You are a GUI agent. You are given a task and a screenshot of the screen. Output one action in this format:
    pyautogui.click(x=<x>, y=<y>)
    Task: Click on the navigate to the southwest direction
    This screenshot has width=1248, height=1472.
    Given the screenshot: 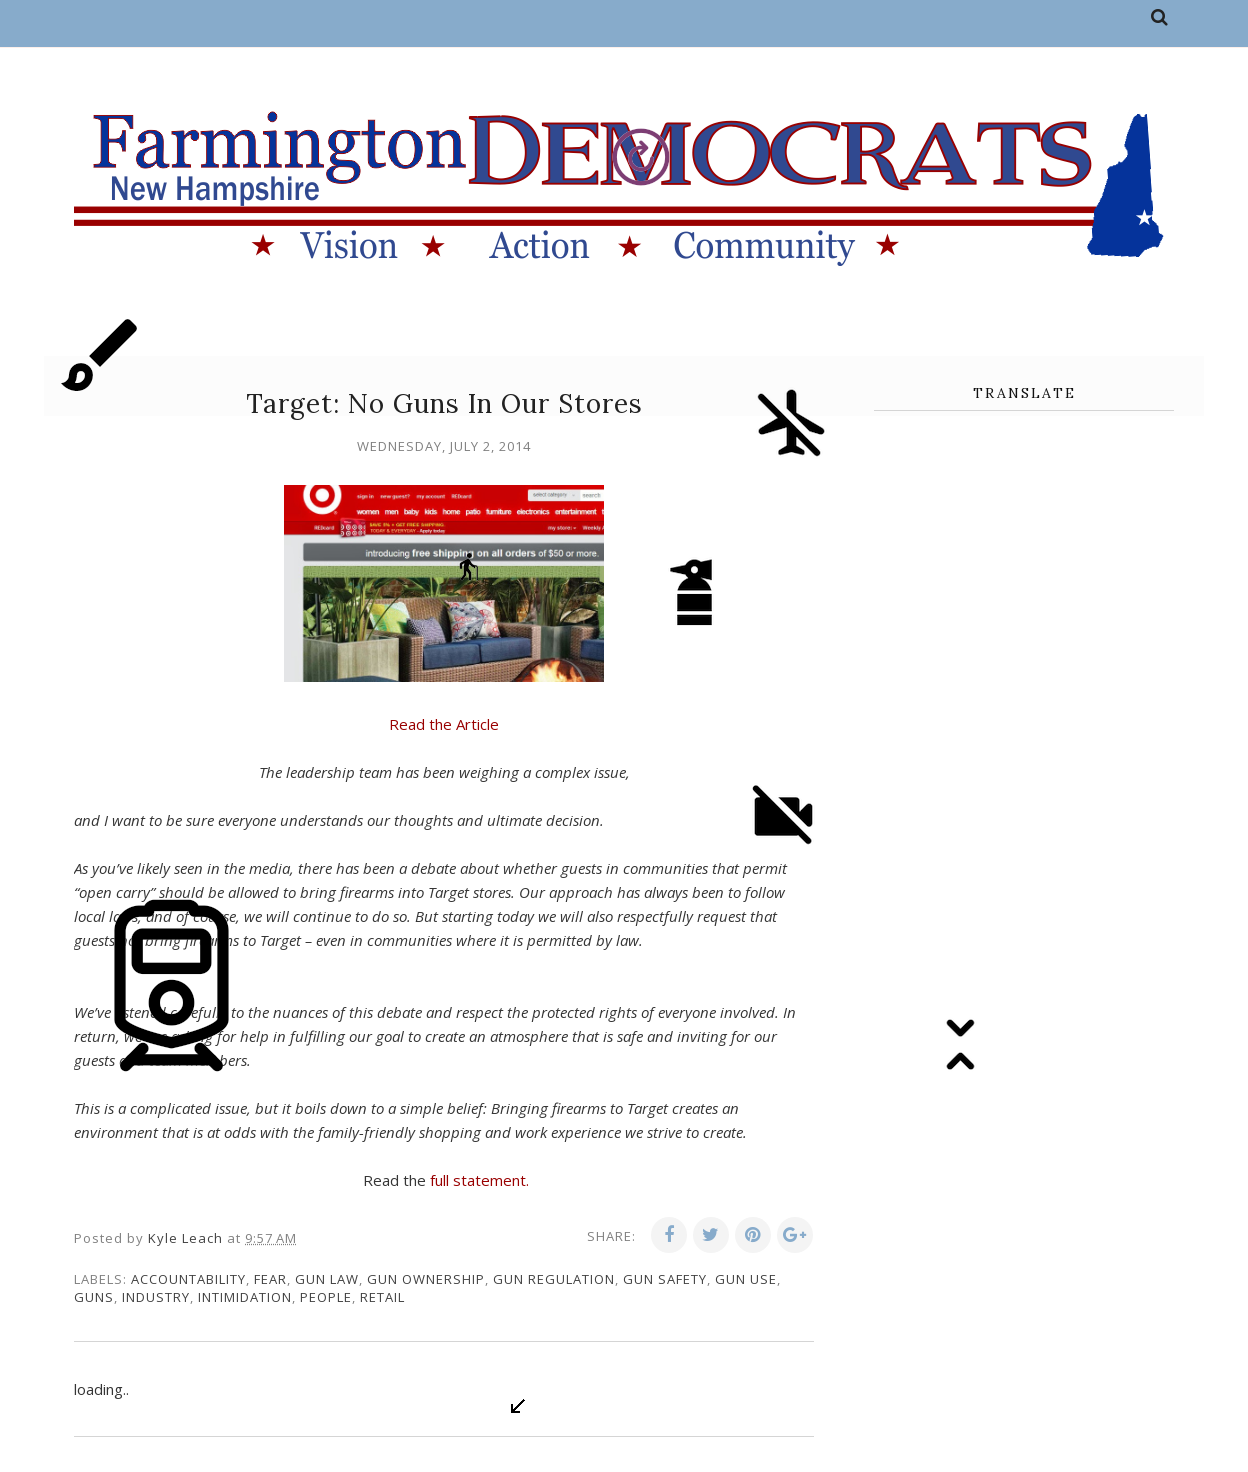 What is the action you would take?
    pyautogui.click(x=517, y=1406)
    